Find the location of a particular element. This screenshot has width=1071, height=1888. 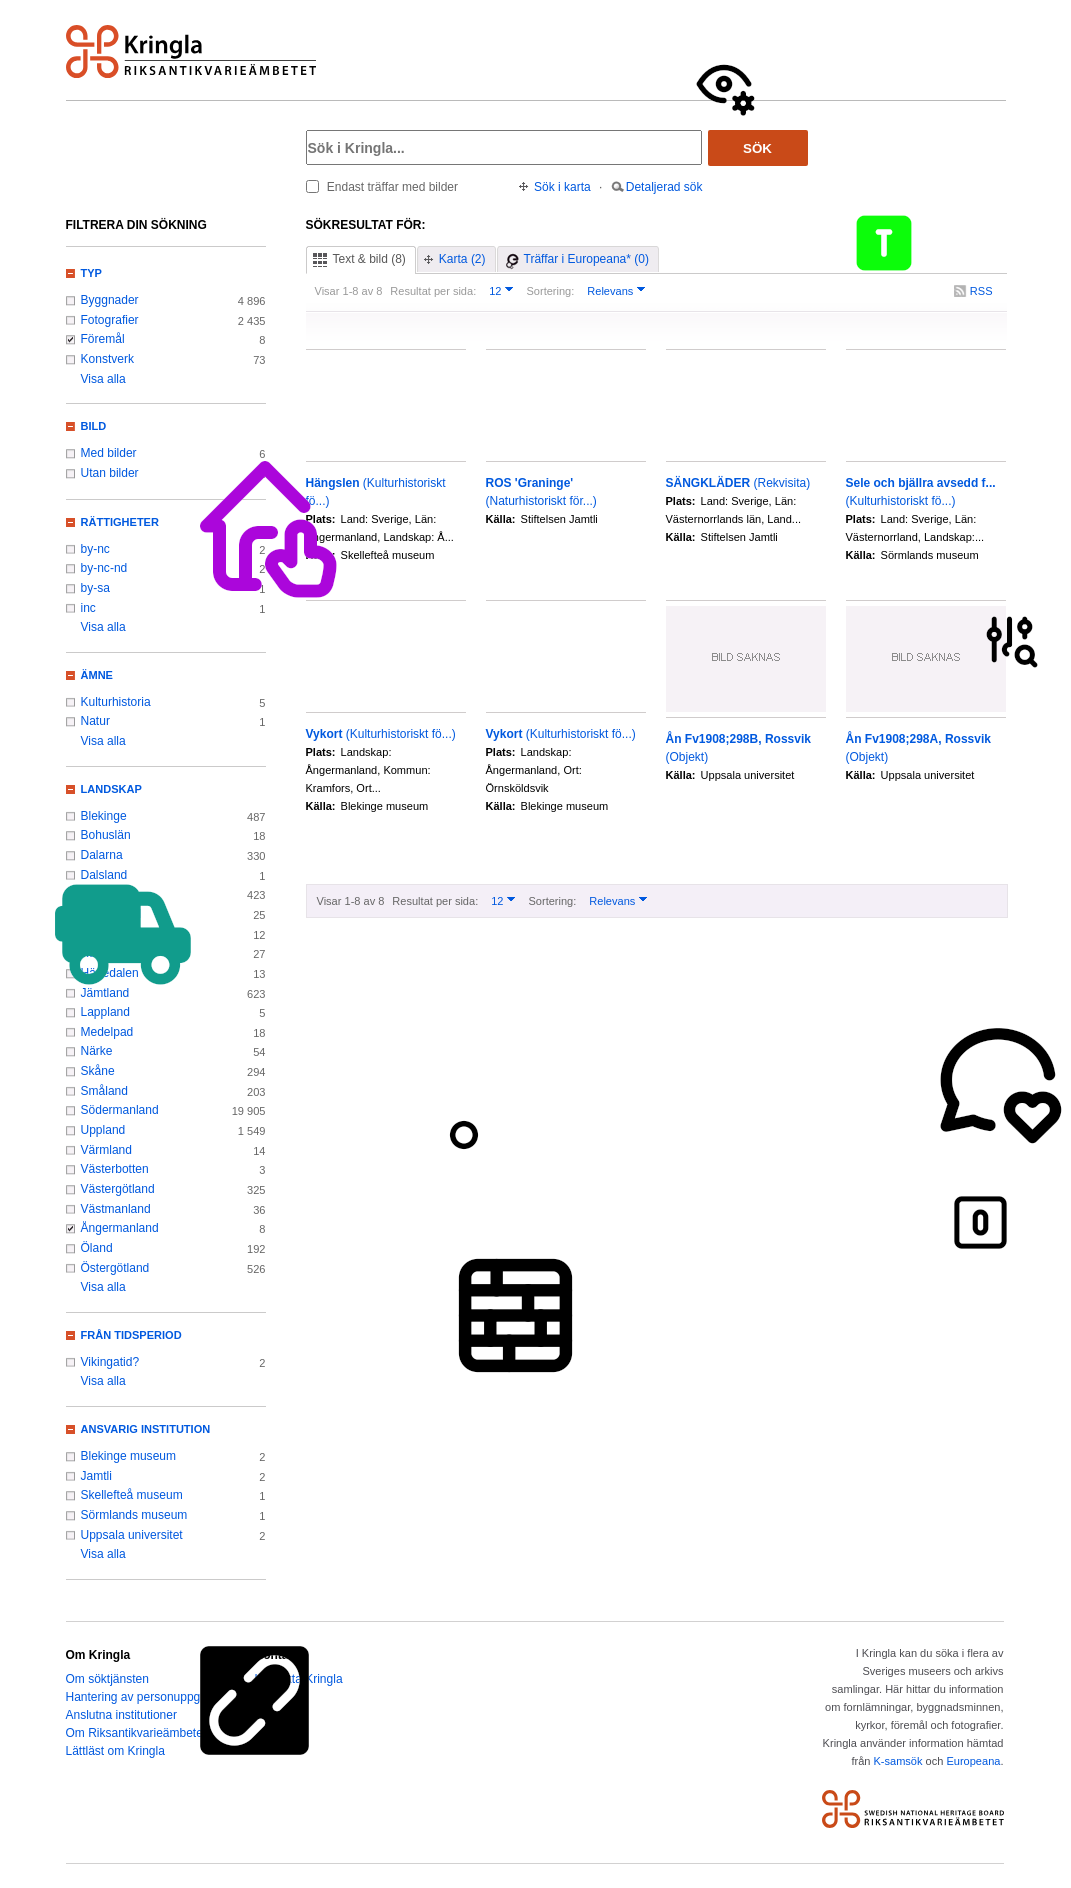

search or filter adjustment settings is located at coordinates (1009, 639).